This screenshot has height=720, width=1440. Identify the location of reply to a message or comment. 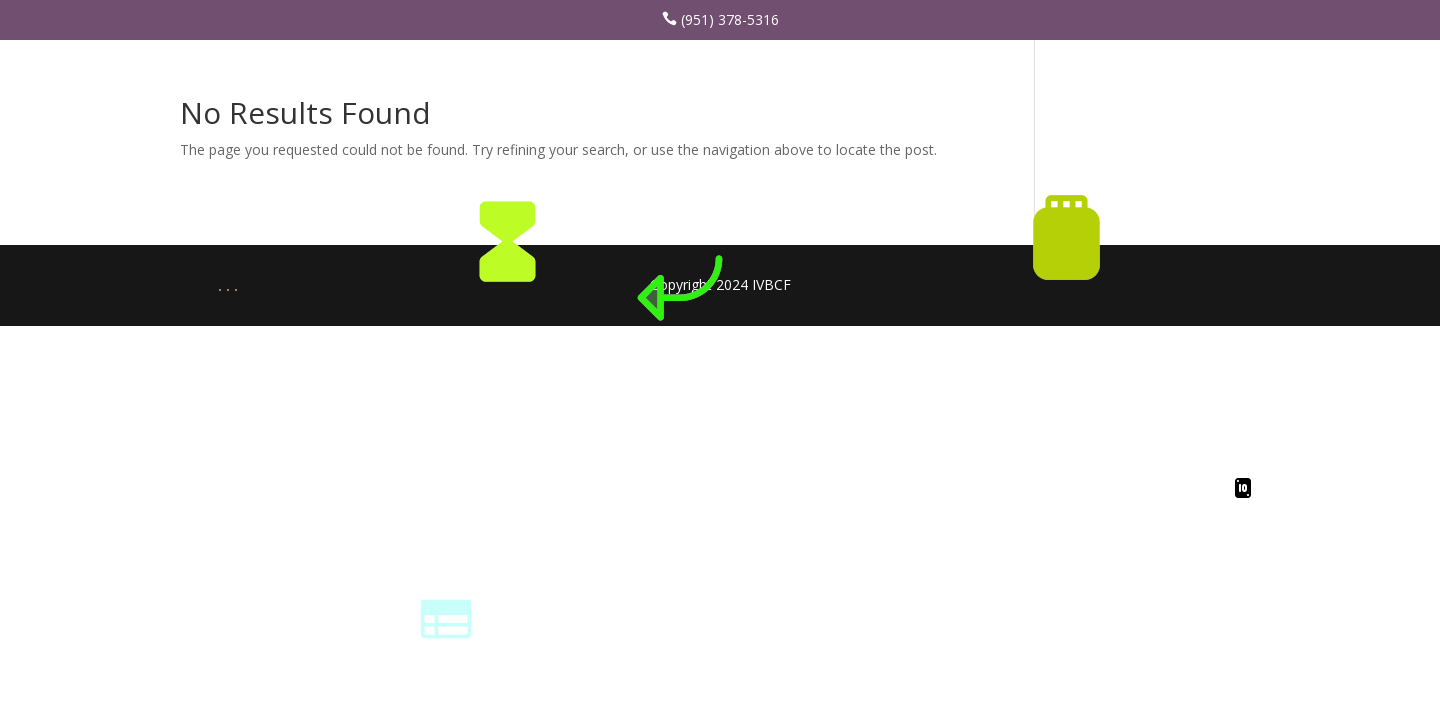
(680, 288).